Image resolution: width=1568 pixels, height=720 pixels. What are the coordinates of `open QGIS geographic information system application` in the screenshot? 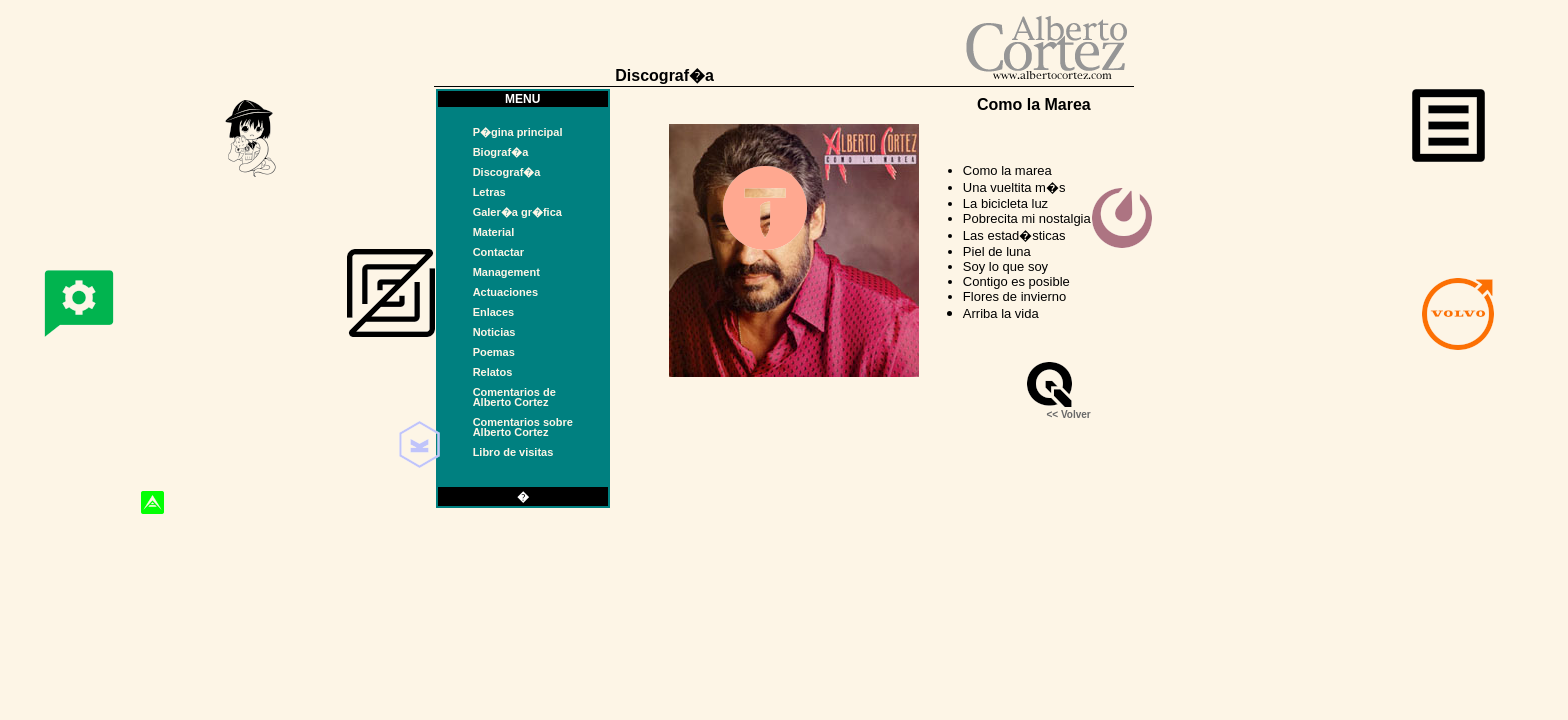 It's located at (1049, 384).